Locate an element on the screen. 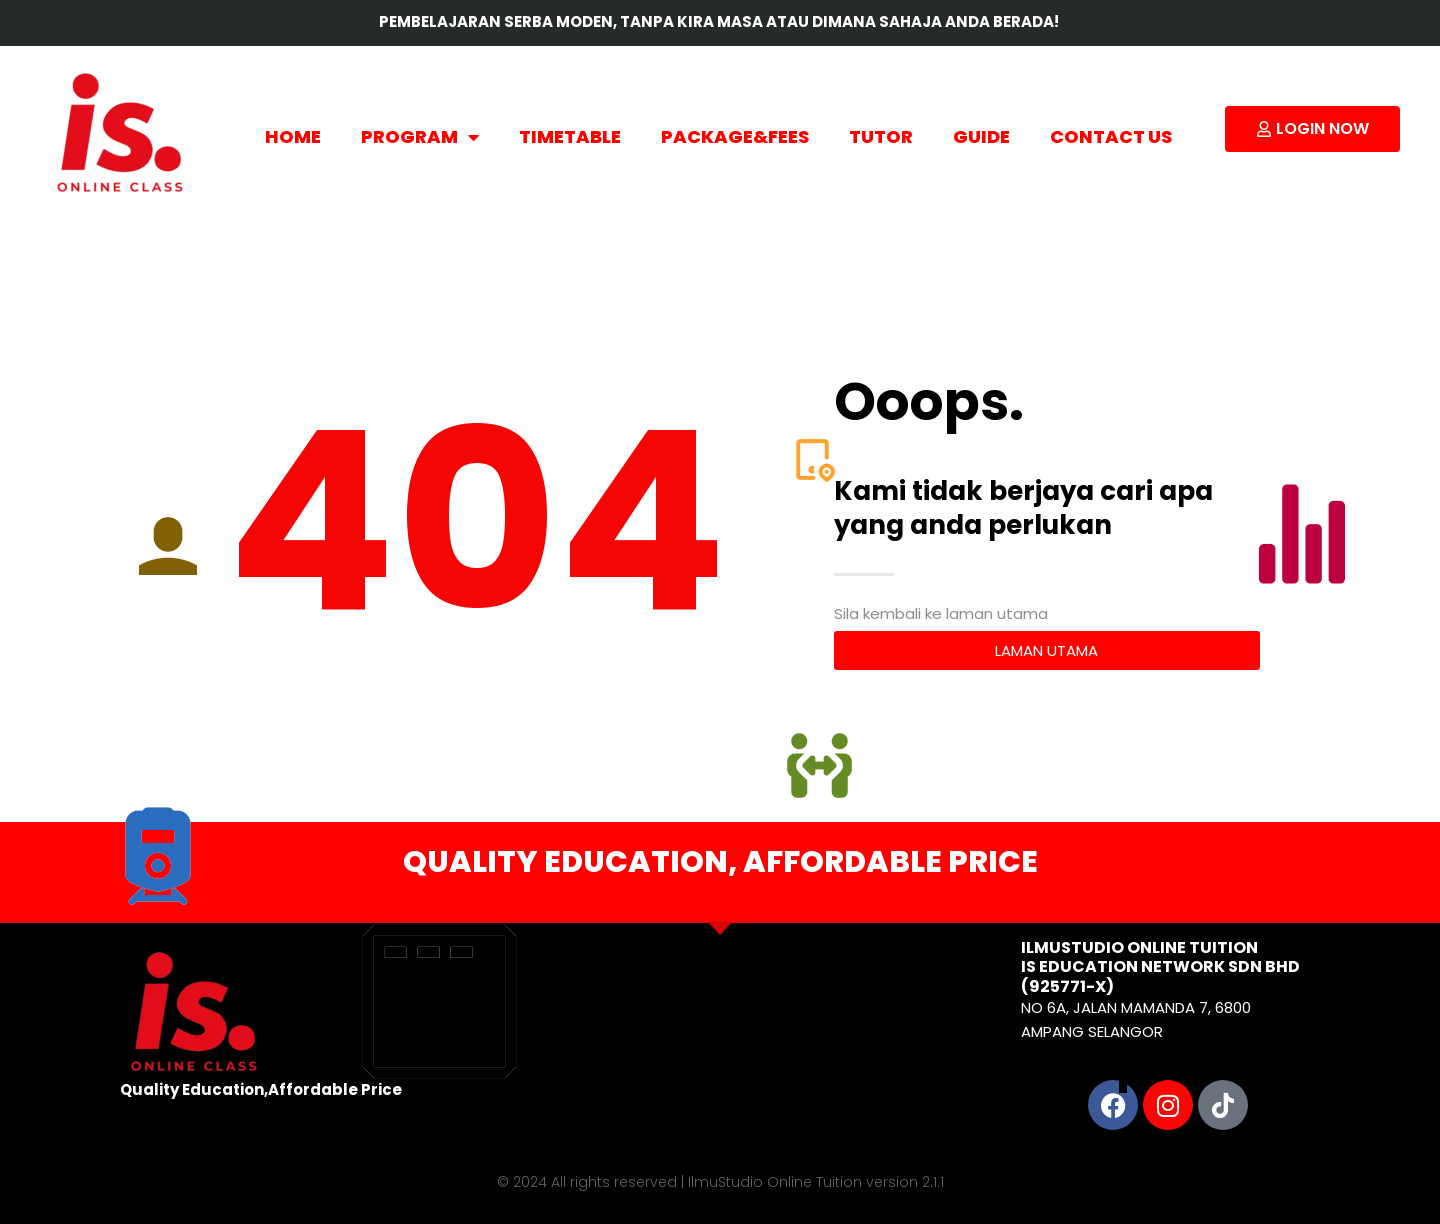 The image size is (1440, 1224). set tablet as pinned location device is located at coordinates (812, 459).